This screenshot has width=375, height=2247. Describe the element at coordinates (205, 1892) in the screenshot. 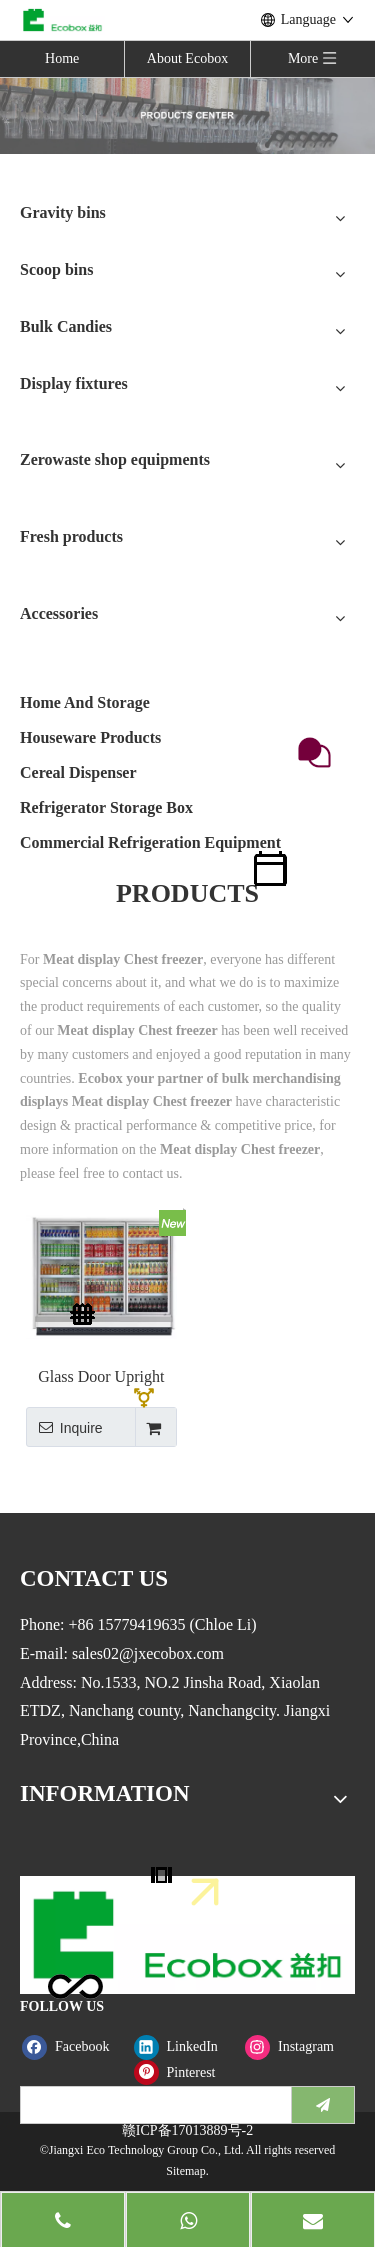

I see `open link in new tab or window` at that location.